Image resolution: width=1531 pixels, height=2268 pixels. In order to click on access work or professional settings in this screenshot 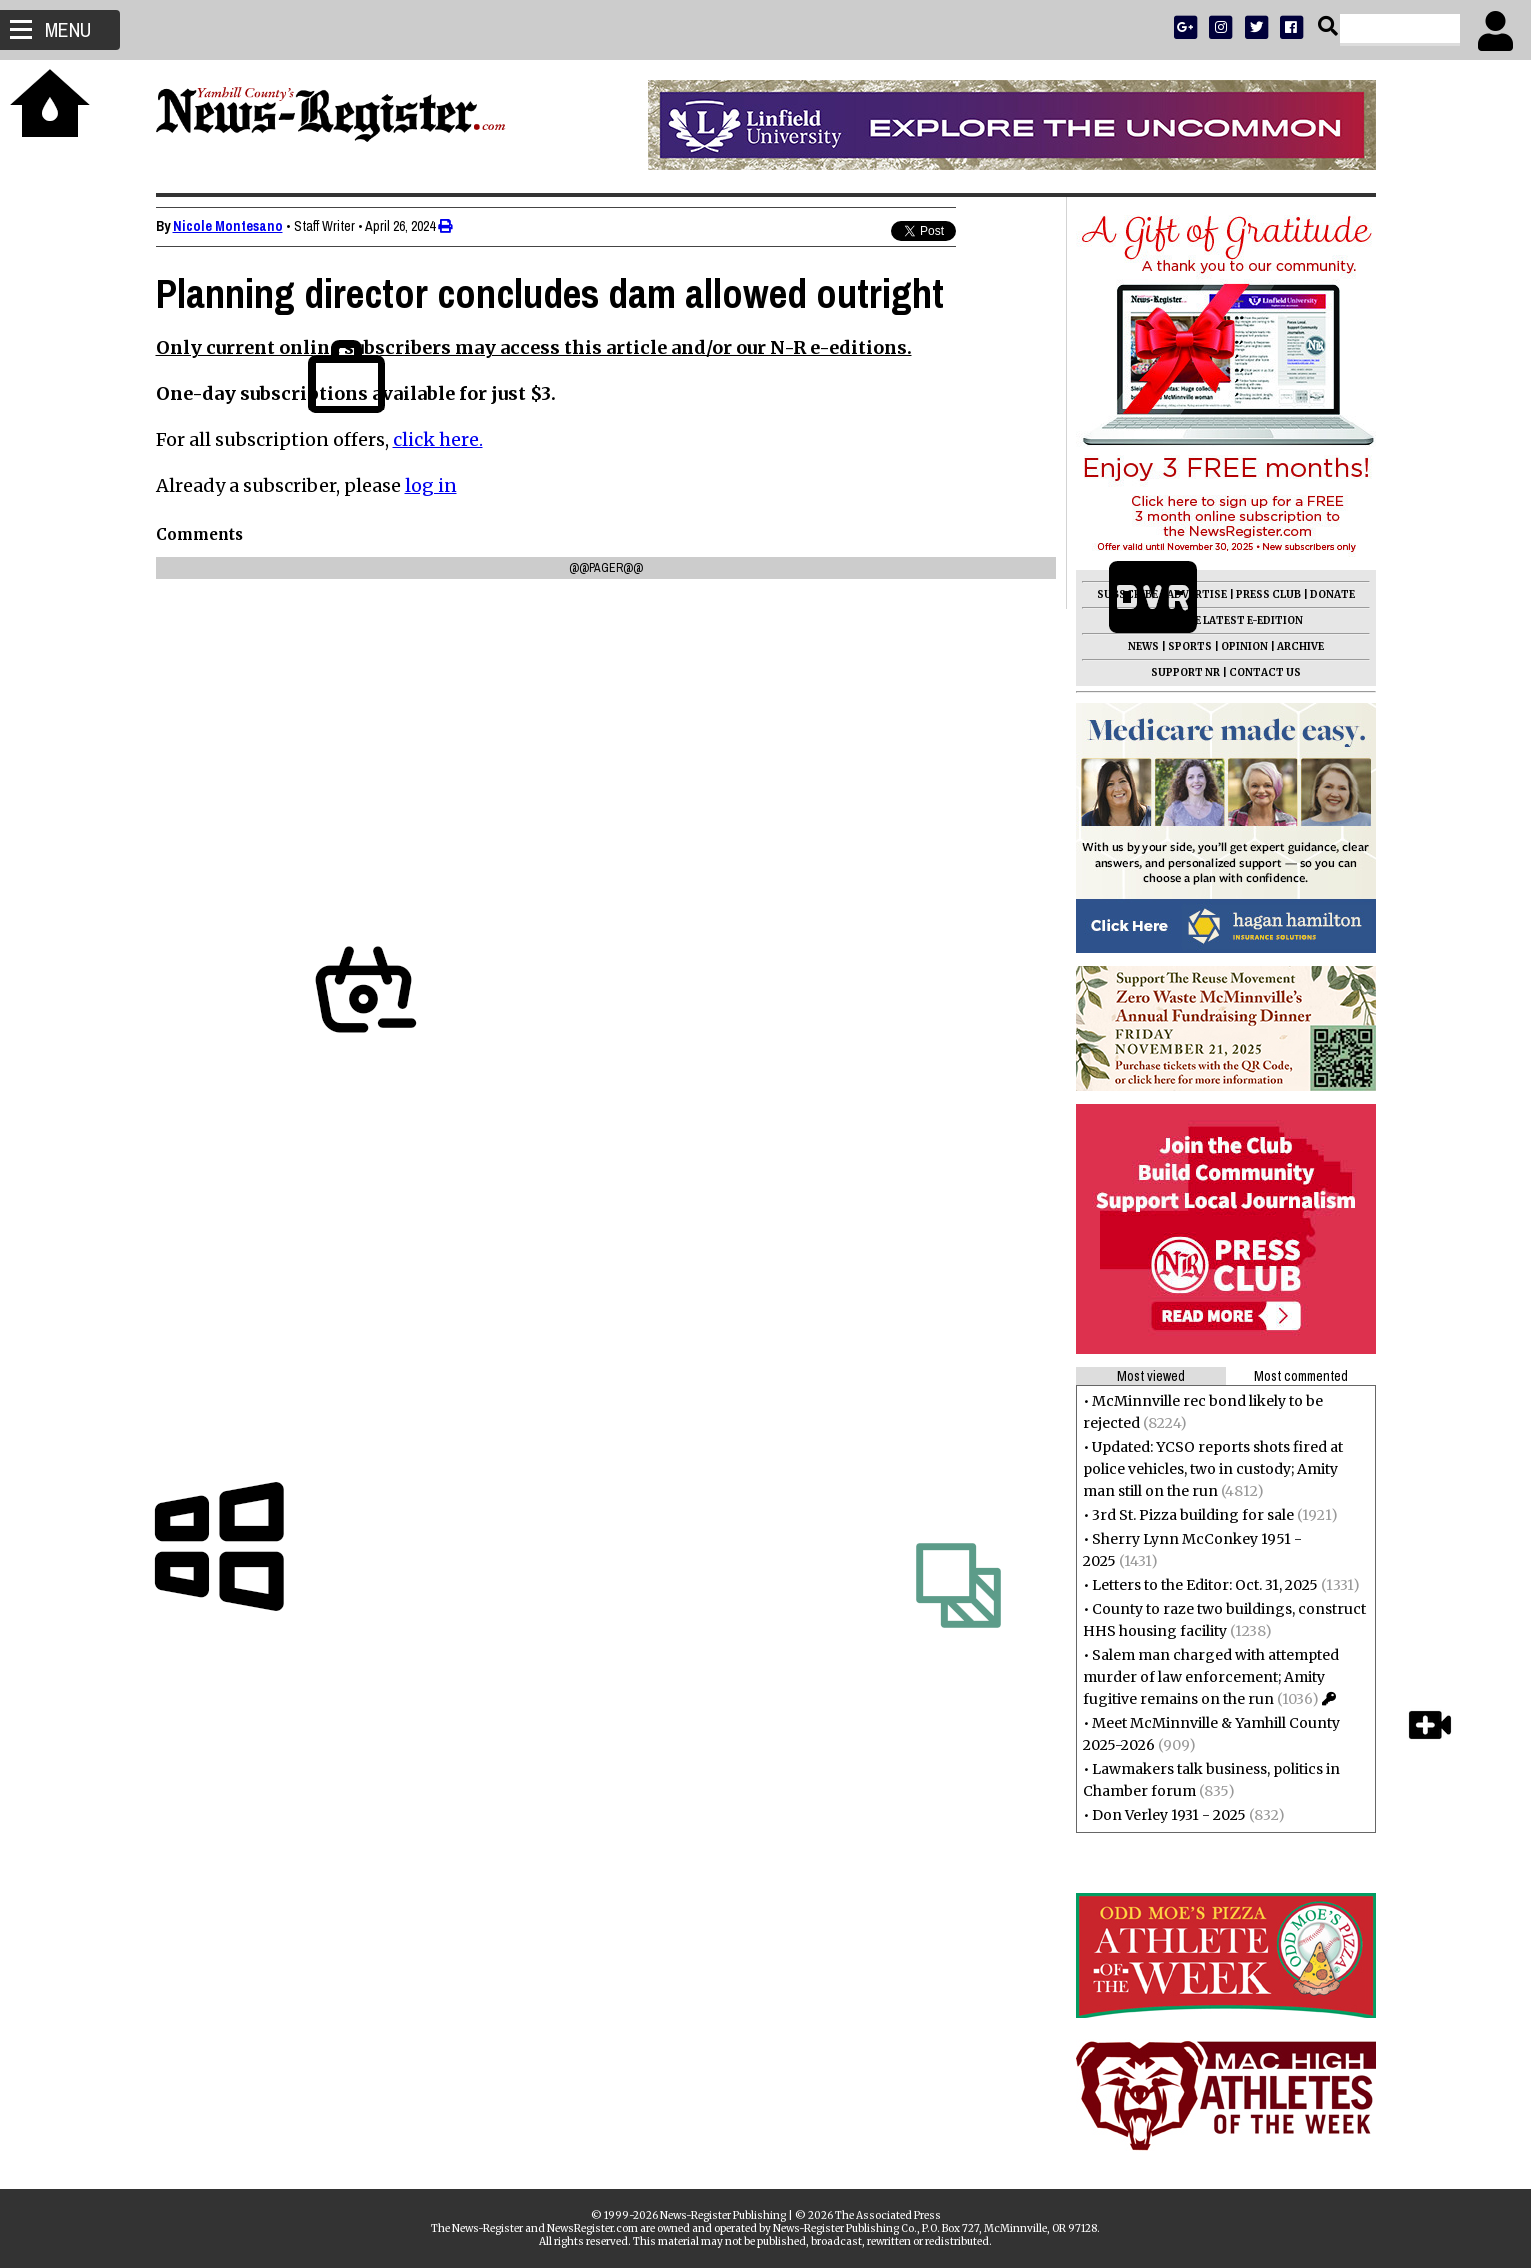, I will do `click(346, 378)`.